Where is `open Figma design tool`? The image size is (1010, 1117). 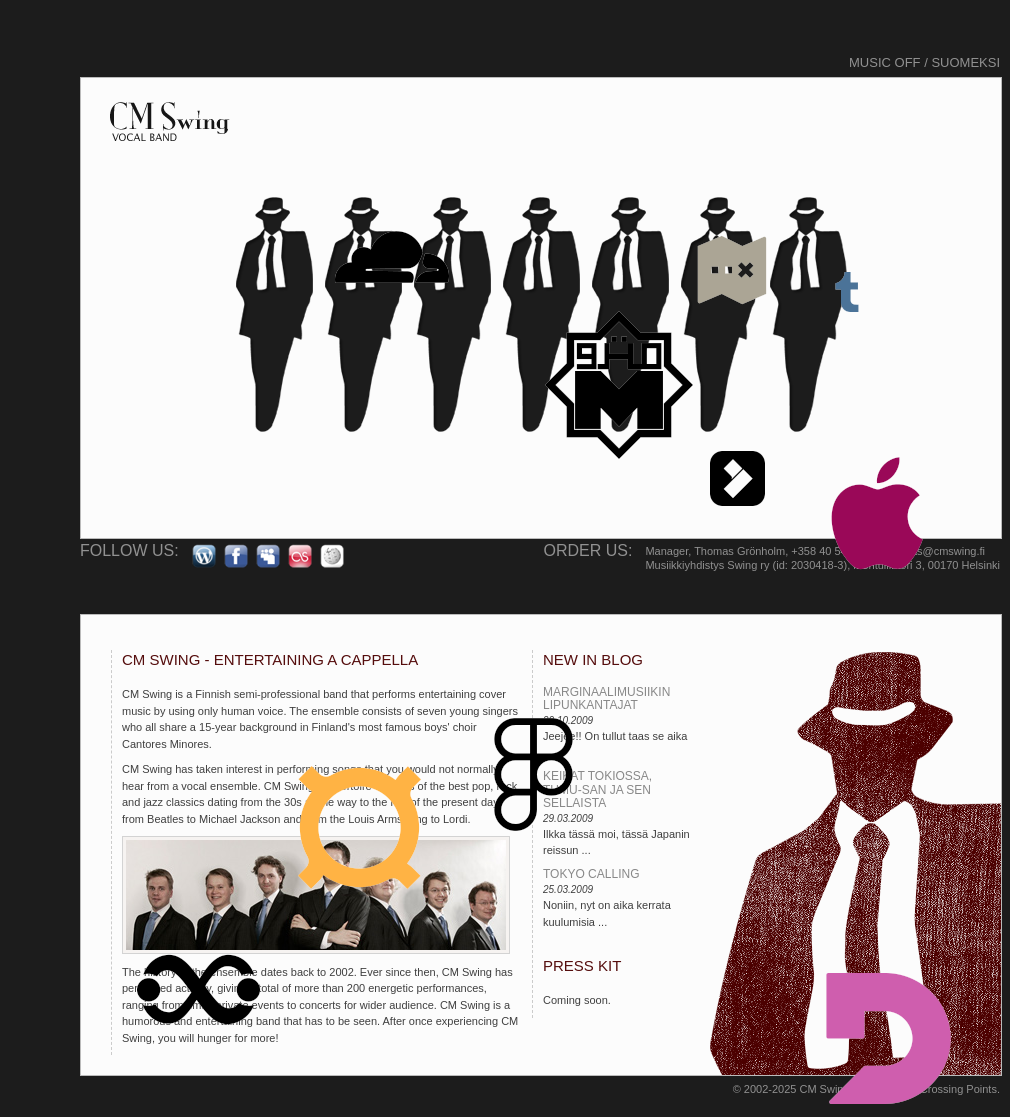 open Figma design tool is located at coordinates (533, 774).